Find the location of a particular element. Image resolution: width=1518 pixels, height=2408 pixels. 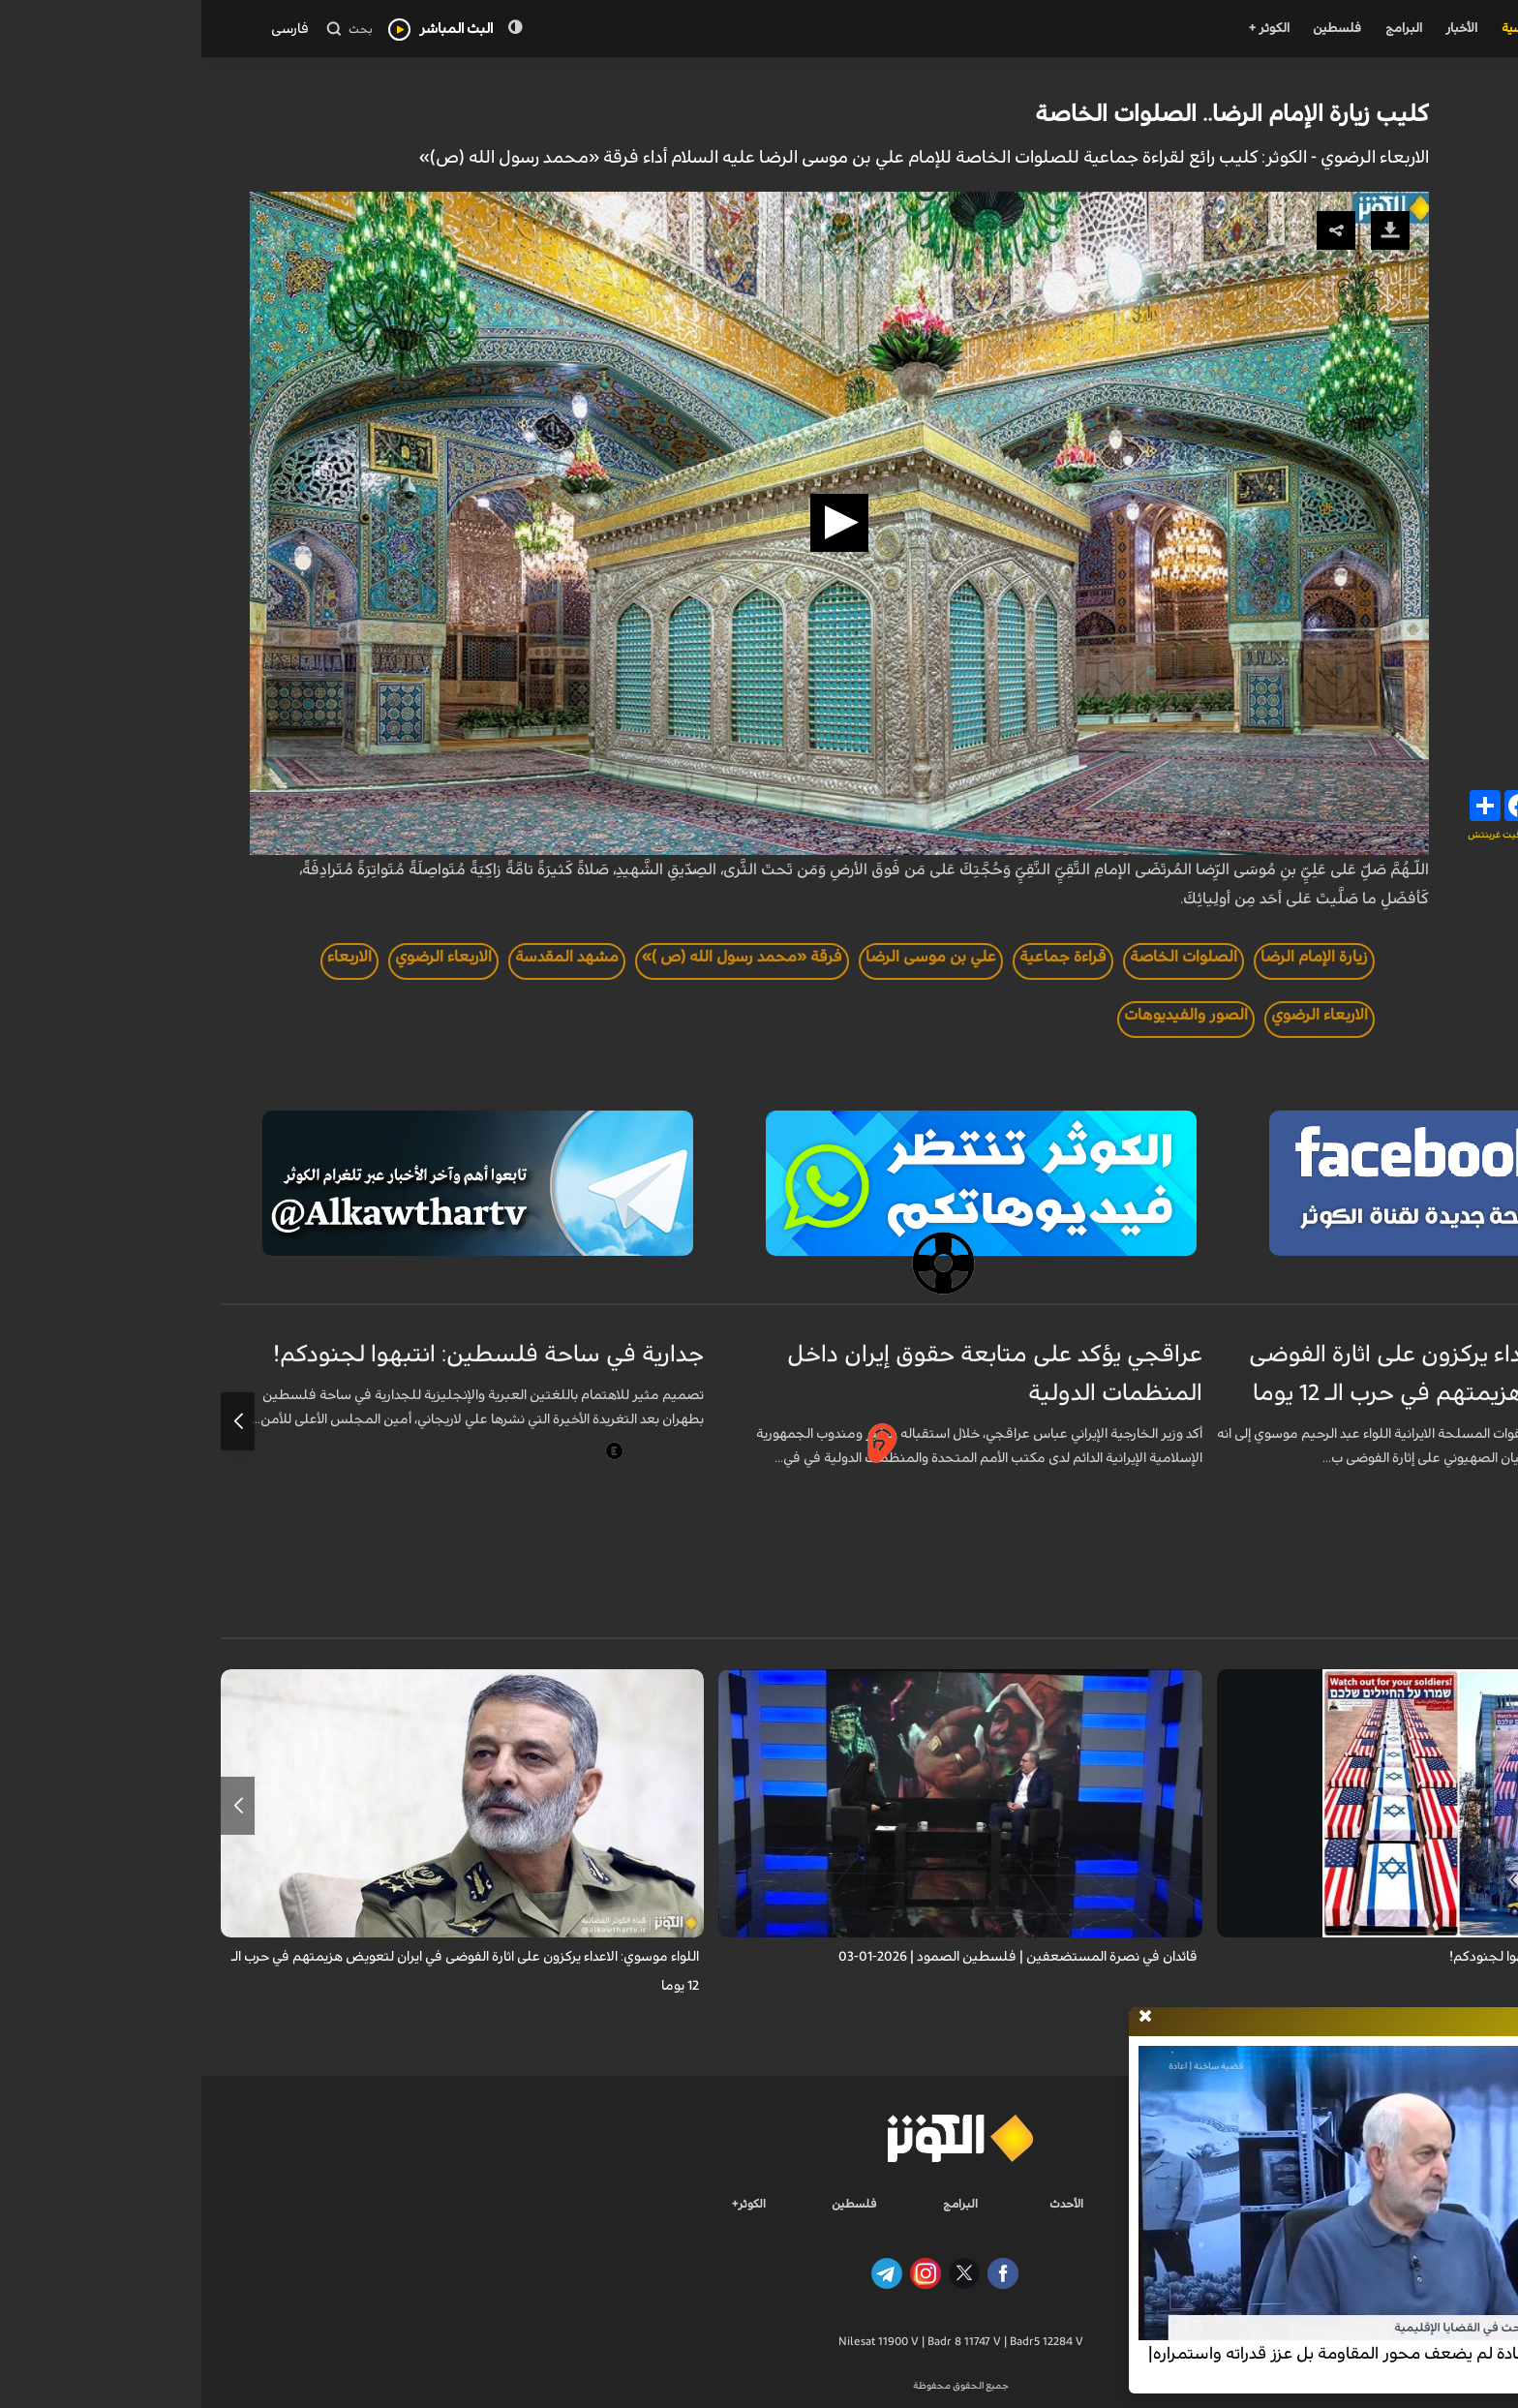

access help or support center is located at coordinates (943, 1263).